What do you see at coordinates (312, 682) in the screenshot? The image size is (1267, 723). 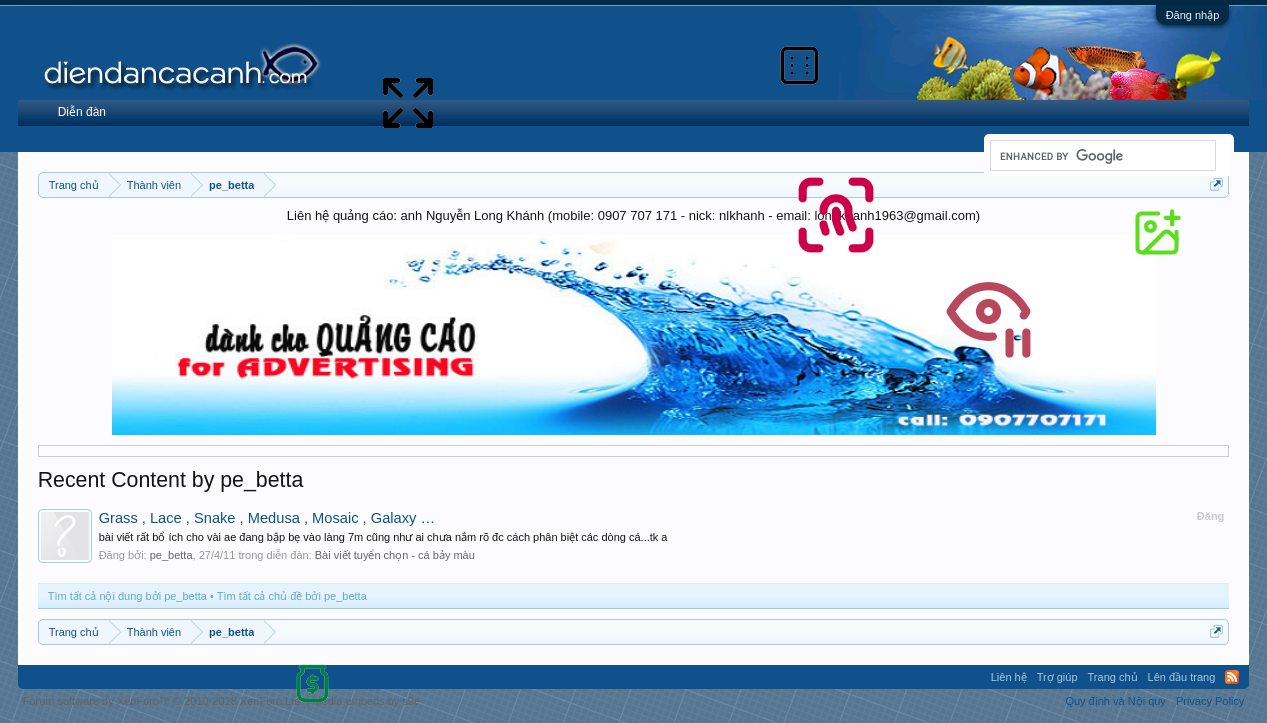 I see `leave a tip or donation` at bounding box center [312, 682].